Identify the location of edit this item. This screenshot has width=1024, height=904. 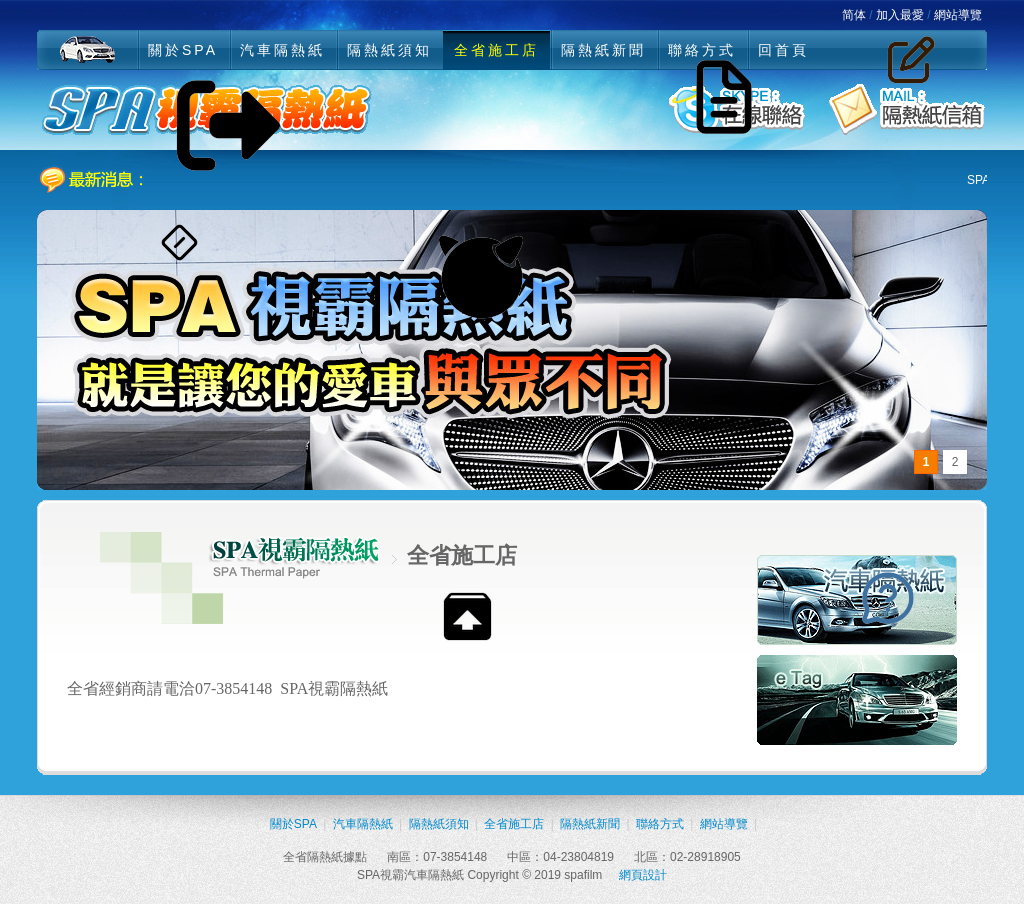
(911, 59).